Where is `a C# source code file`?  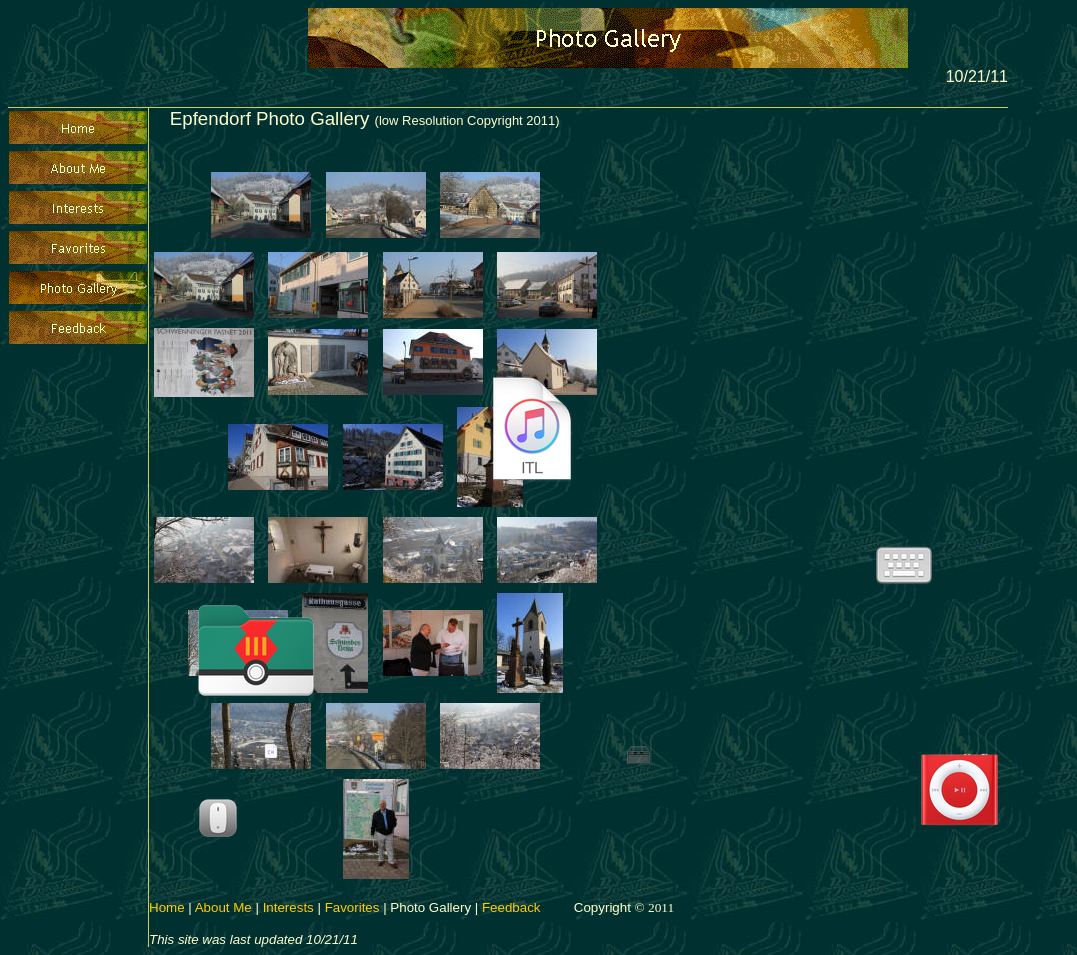
a C# source code file is located at coordinates (271, 751).